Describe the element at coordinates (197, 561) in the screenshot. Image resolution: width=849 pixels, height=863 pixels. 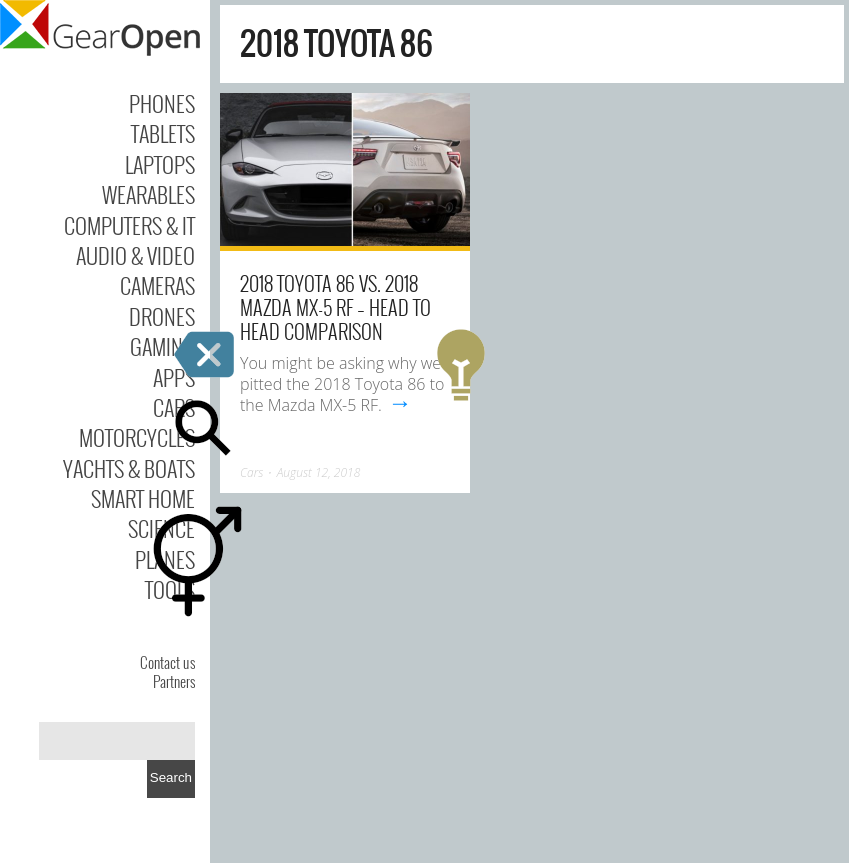
I see `select gender or sex options` at that location.